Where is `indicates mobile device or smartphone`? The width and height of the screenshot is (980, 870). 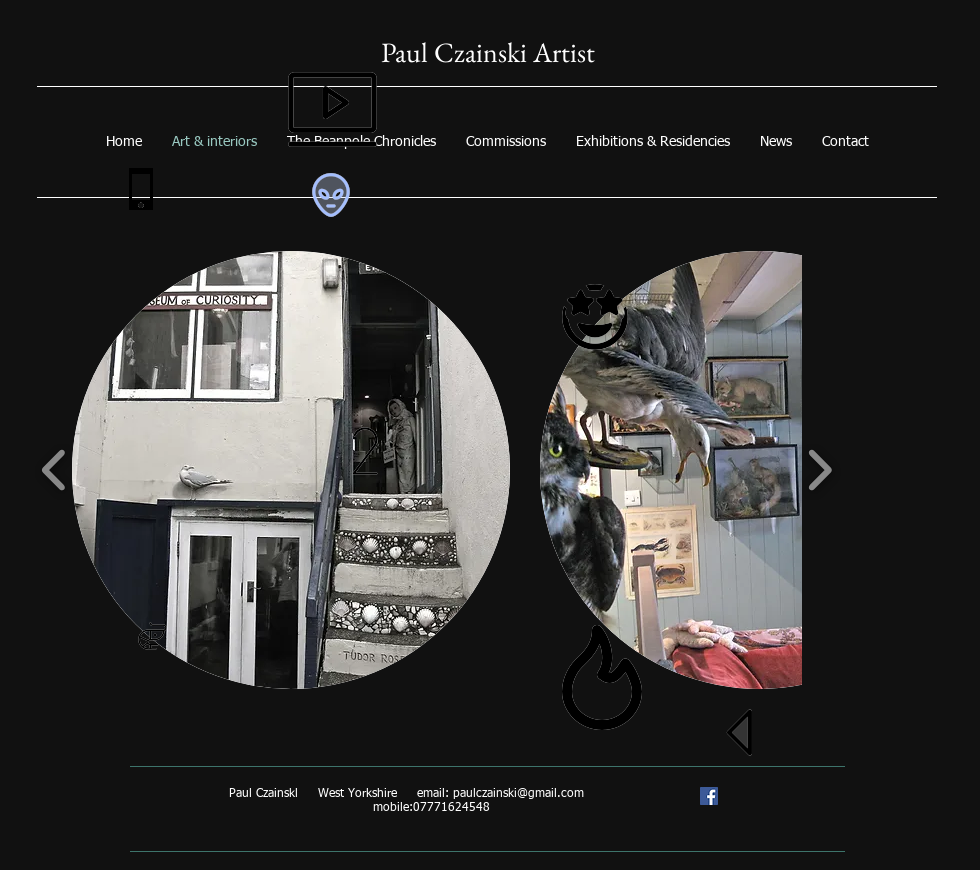
indicates mobile device or smartphone is located at coordinates (142, 189).